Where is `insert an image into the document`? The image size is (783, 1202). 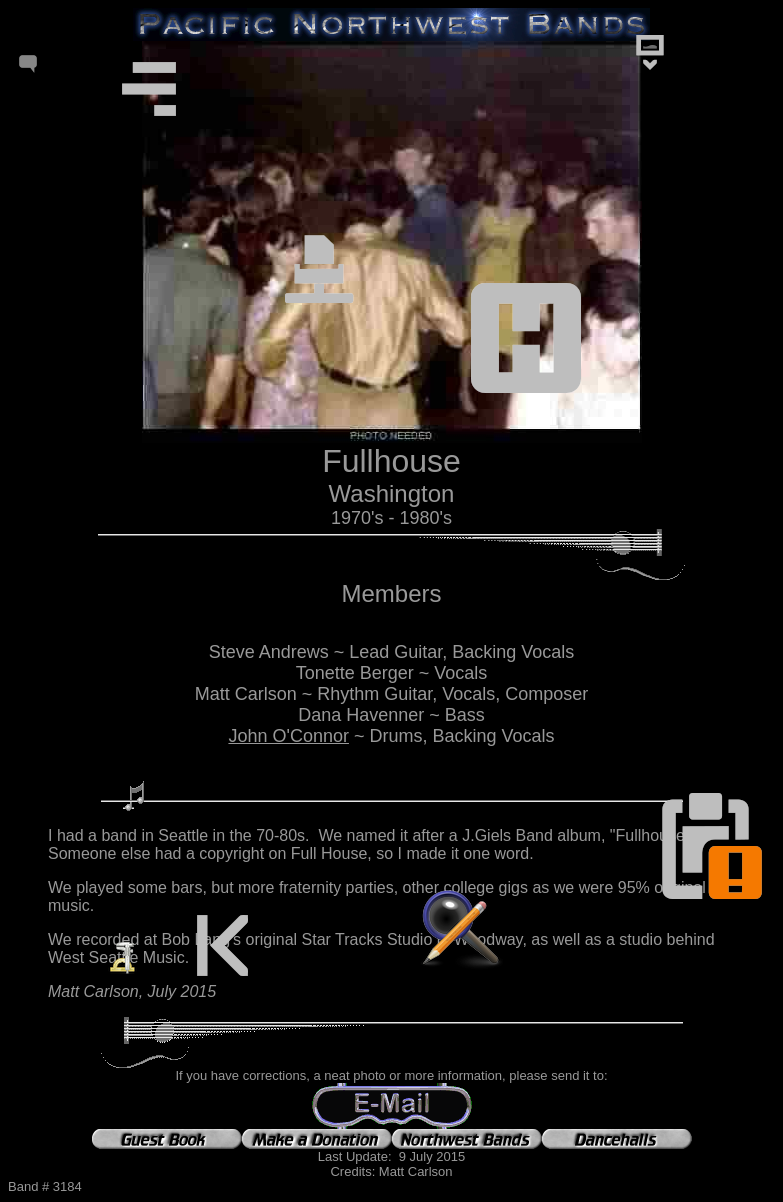 insert an image into the document is located at coordinates (650, 53).